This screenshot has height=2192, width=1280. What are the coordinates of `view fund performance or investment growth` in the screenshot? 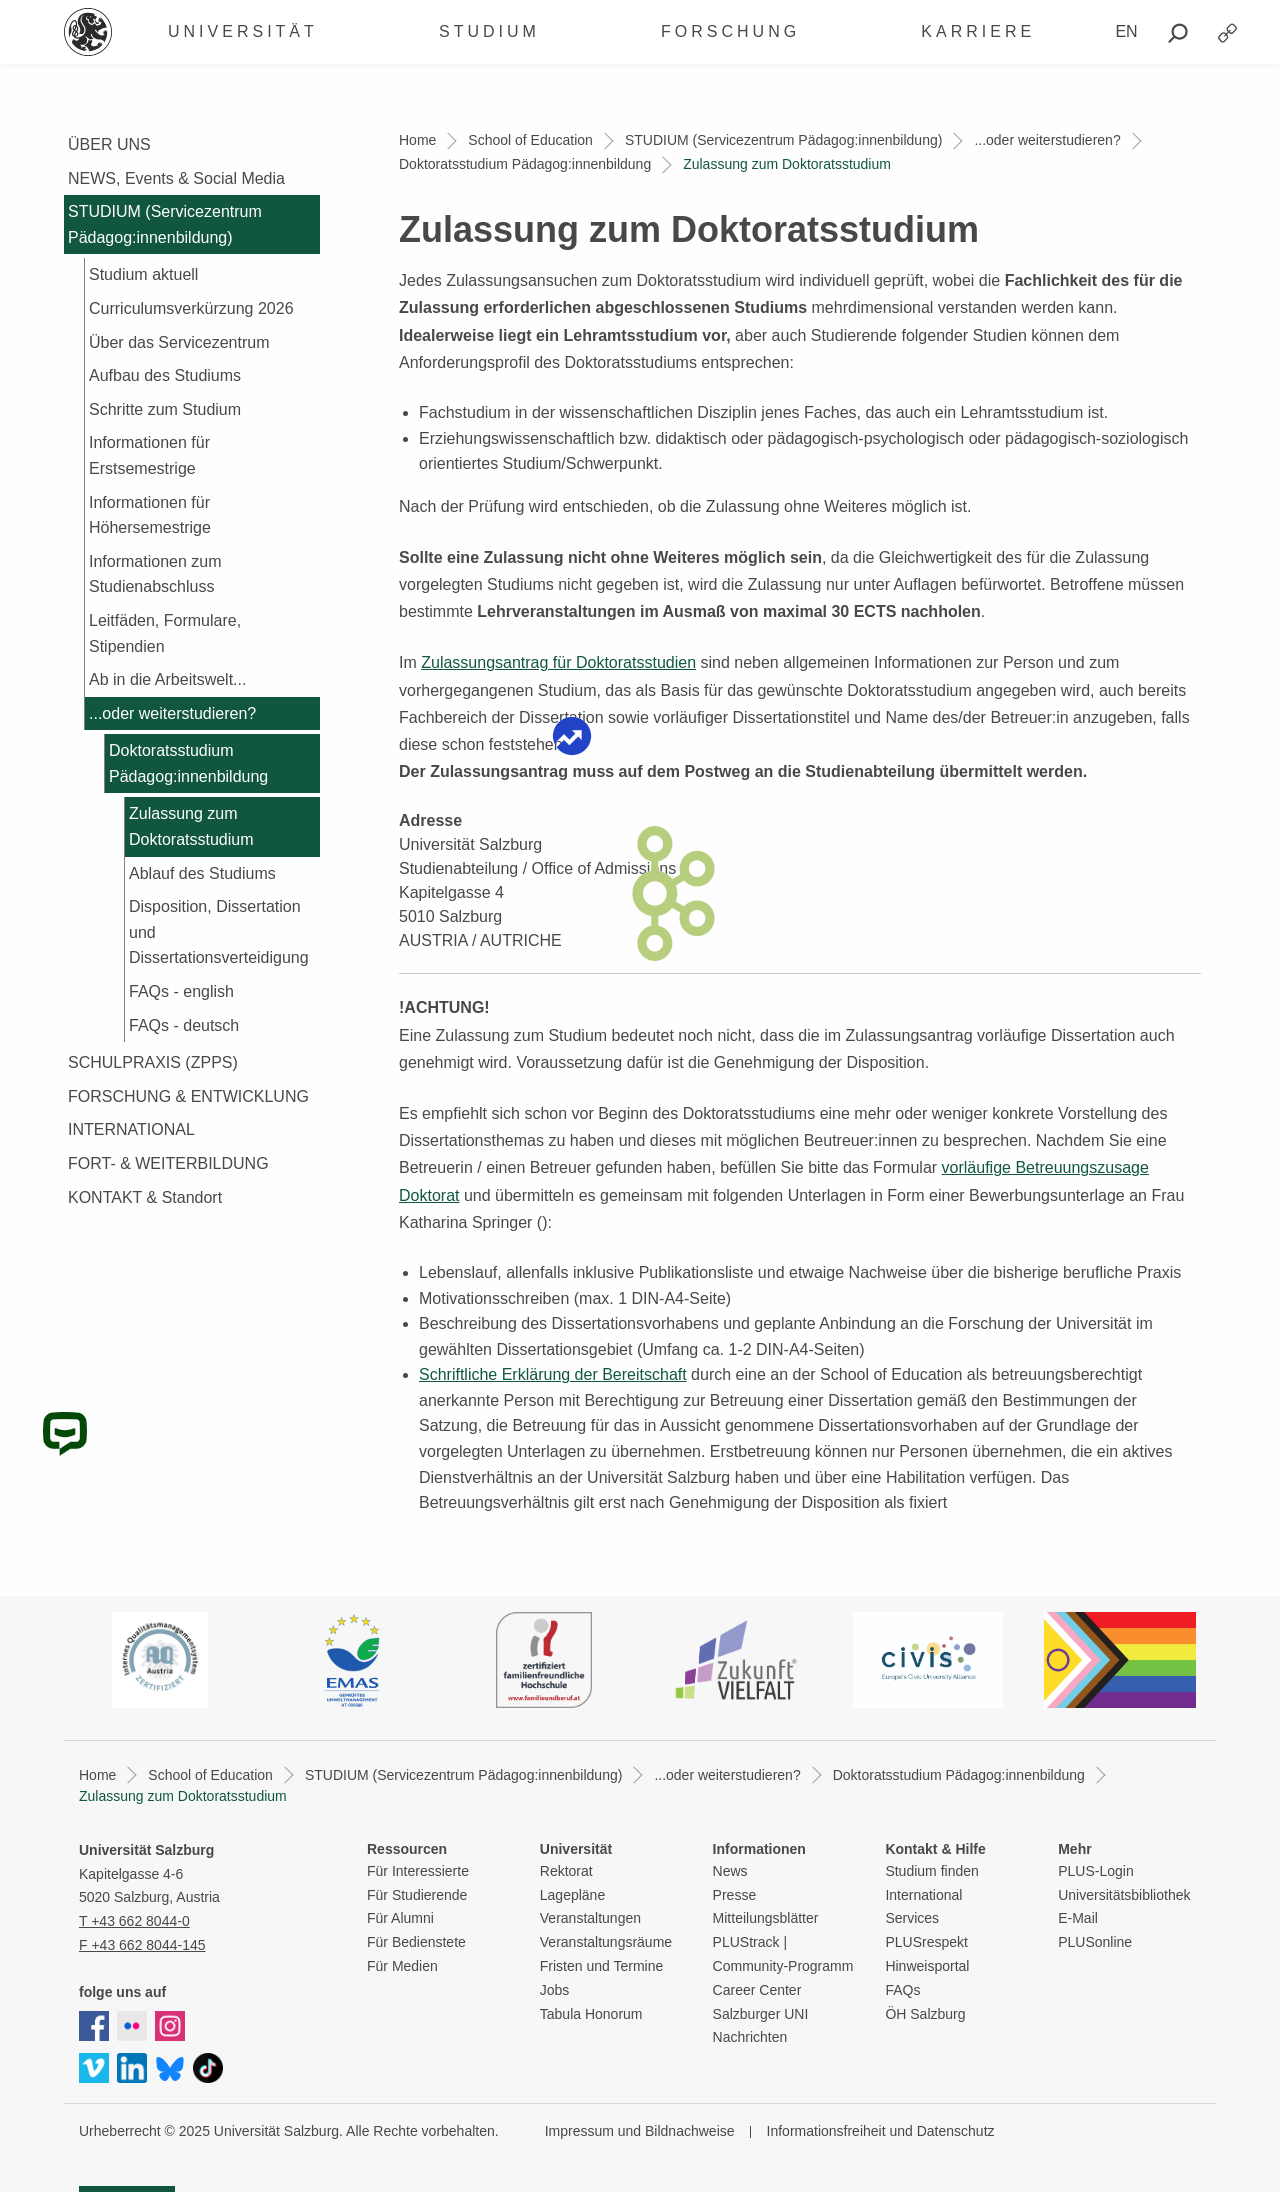 It's located at (572, 736).